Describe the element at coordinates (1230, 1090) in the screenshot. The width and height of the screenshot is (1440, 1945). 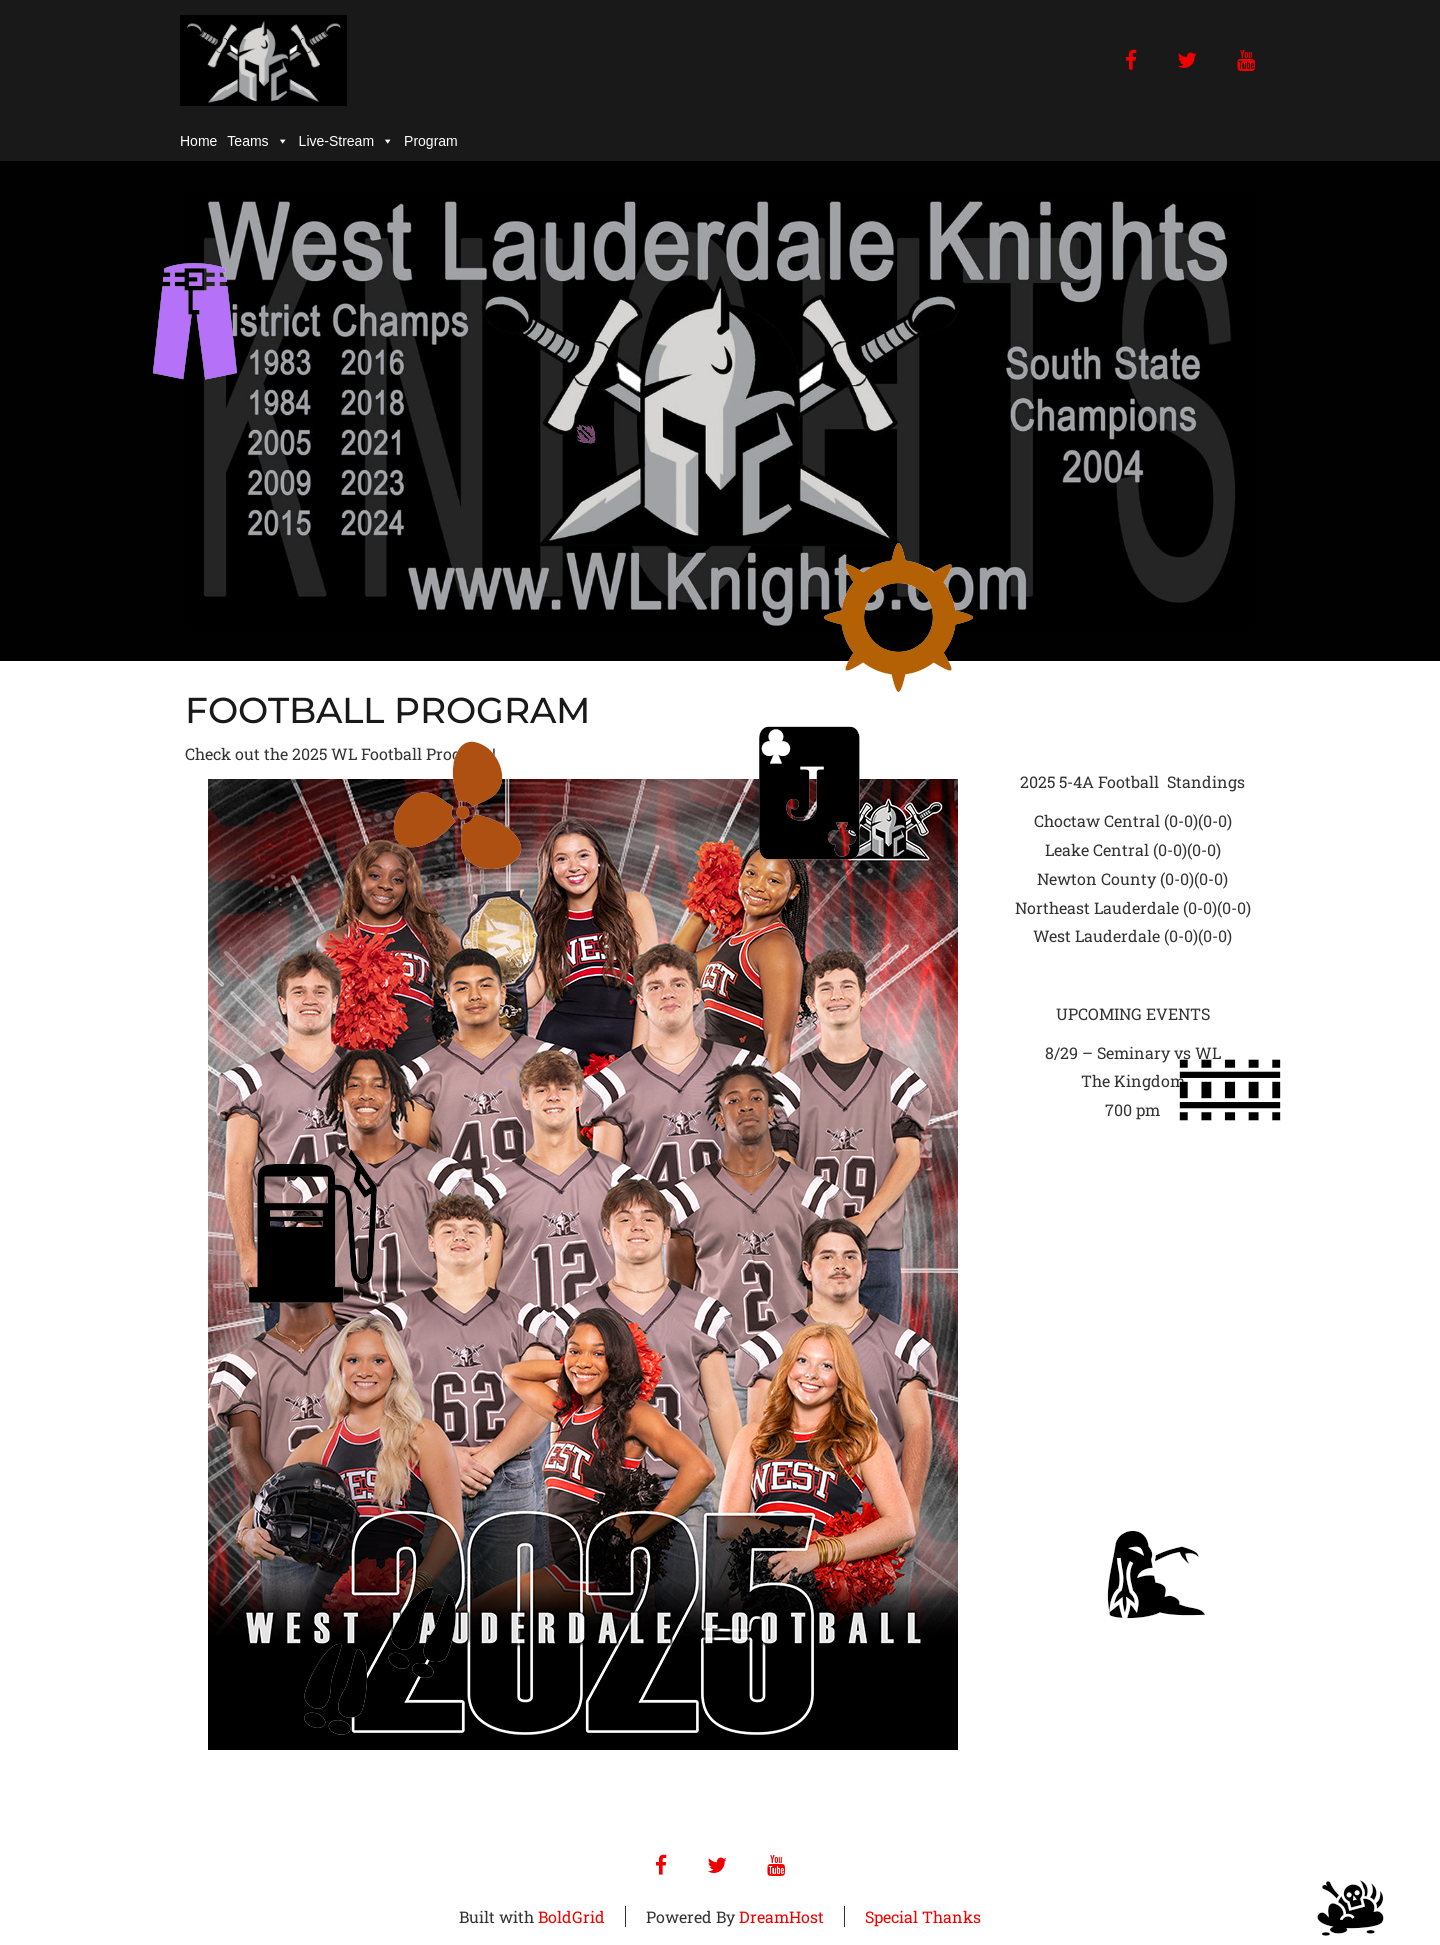
I see `access train or railway station information` at that location.